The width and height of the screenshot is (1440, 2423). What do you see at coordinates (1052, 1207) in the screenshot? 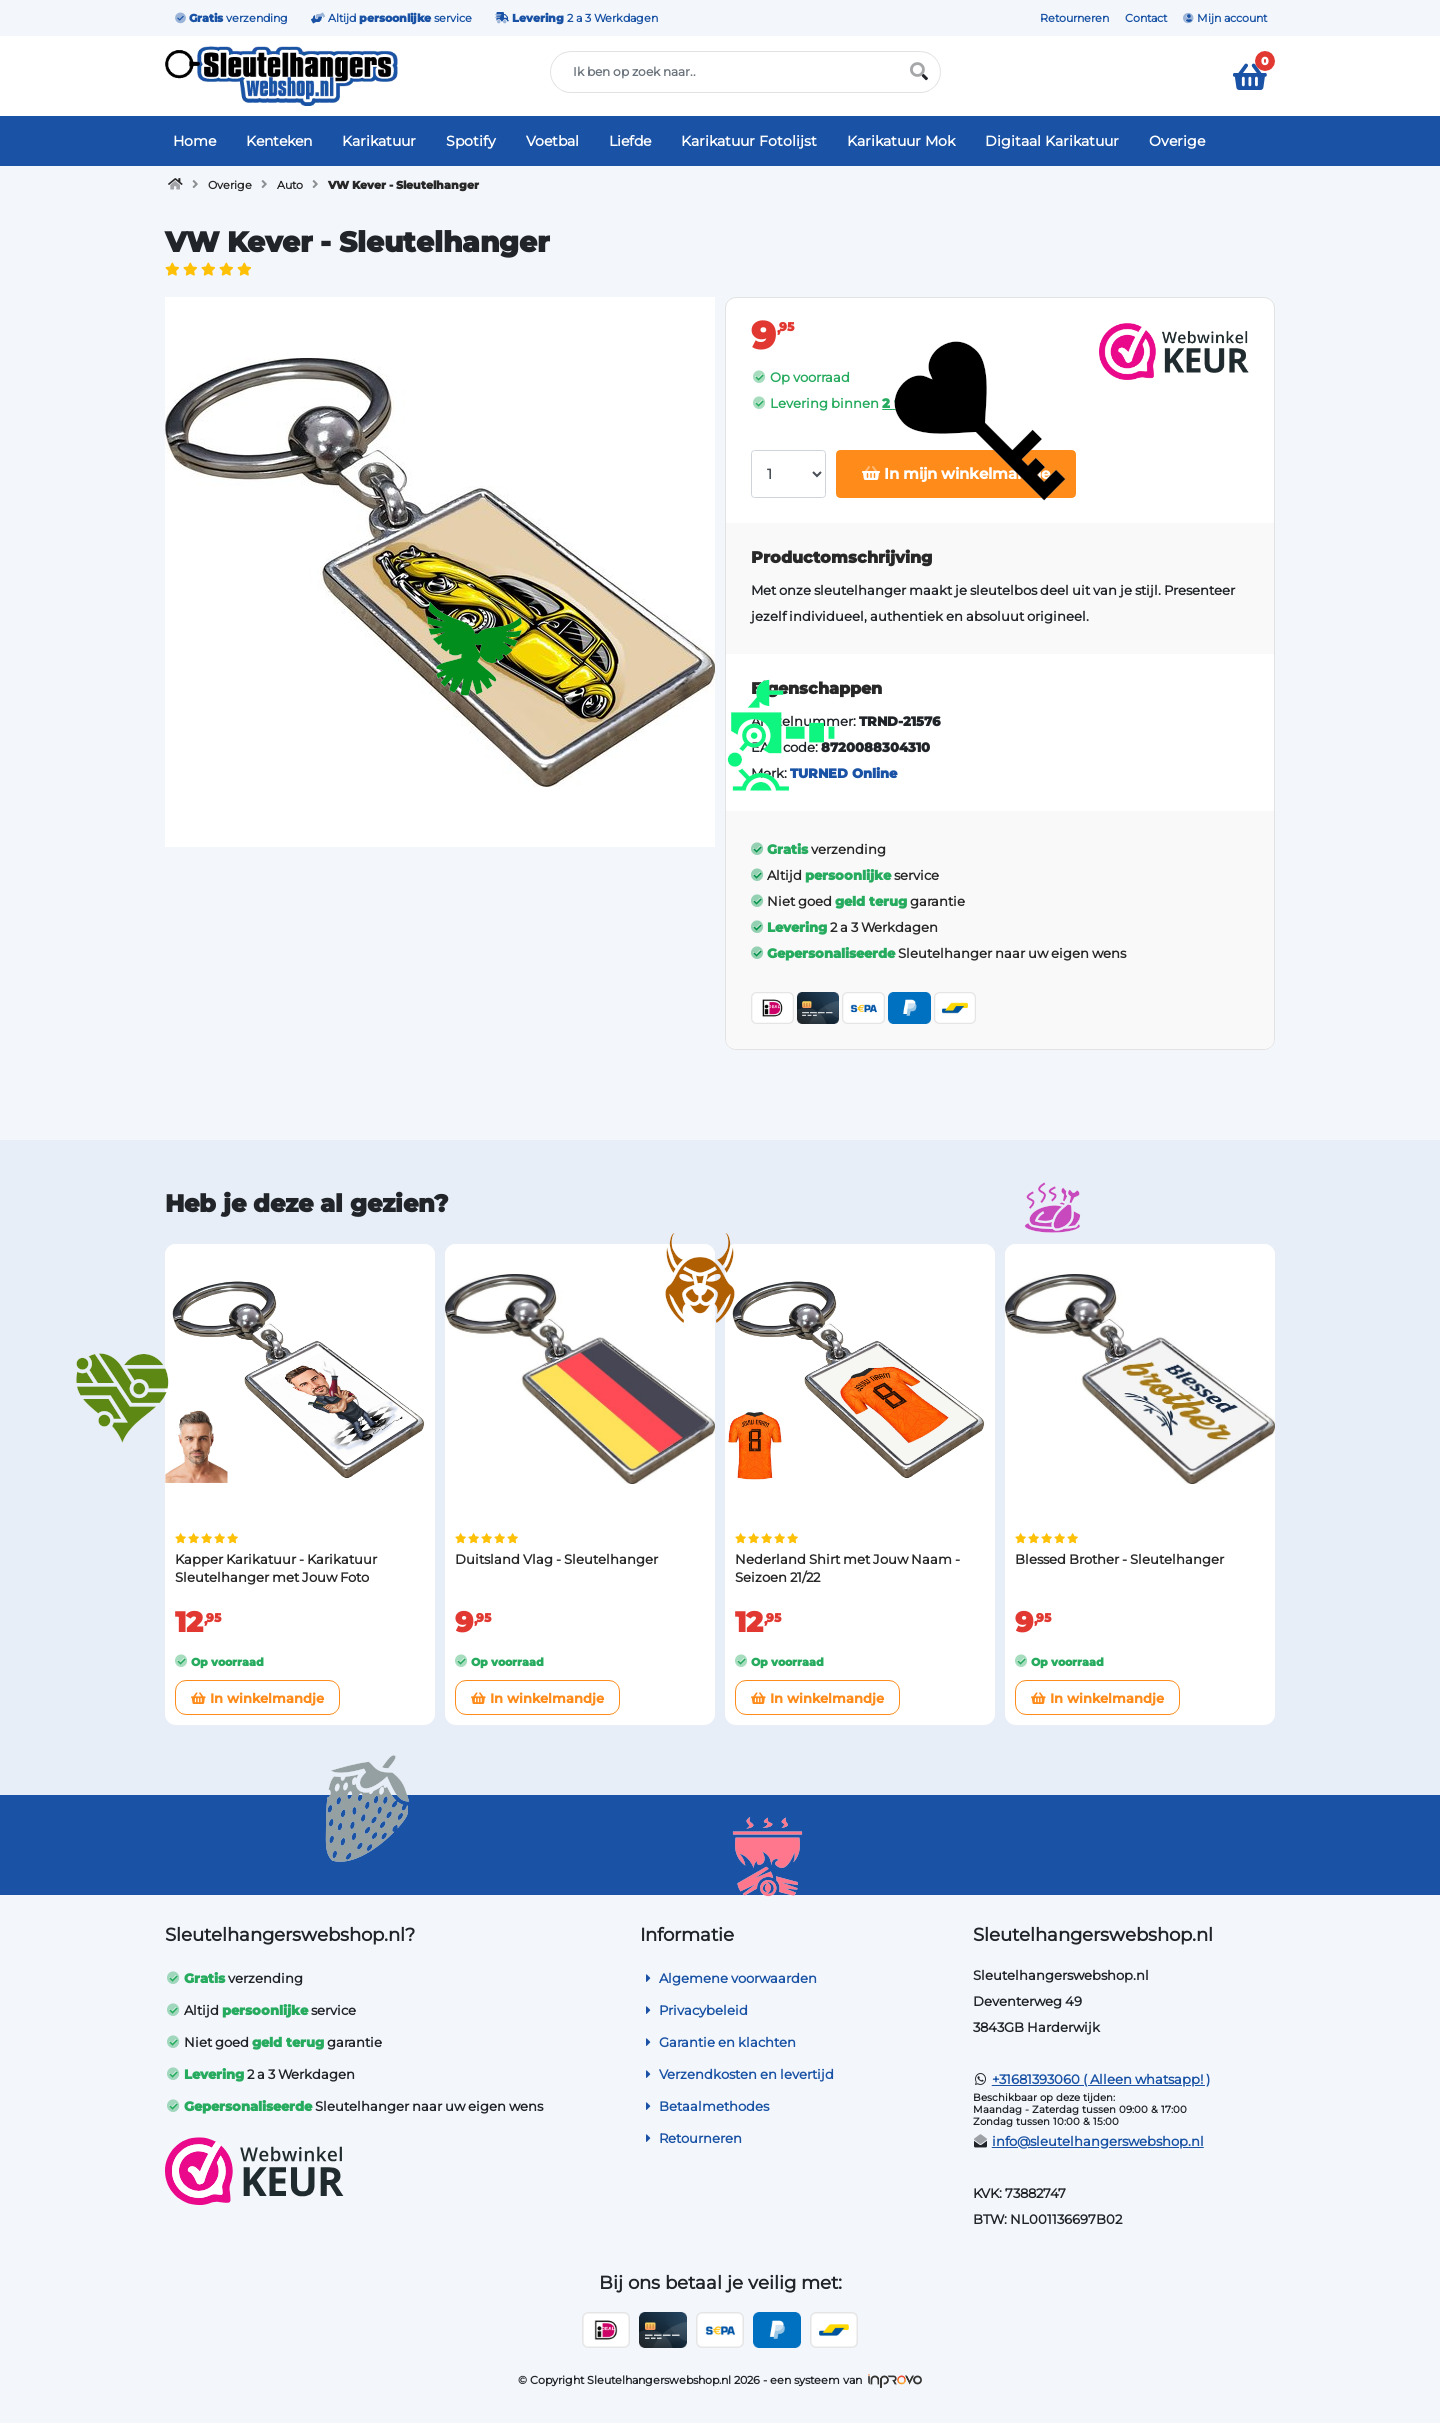
I see `view roasted chicken recipe` at bounding box center [1052, 1207].